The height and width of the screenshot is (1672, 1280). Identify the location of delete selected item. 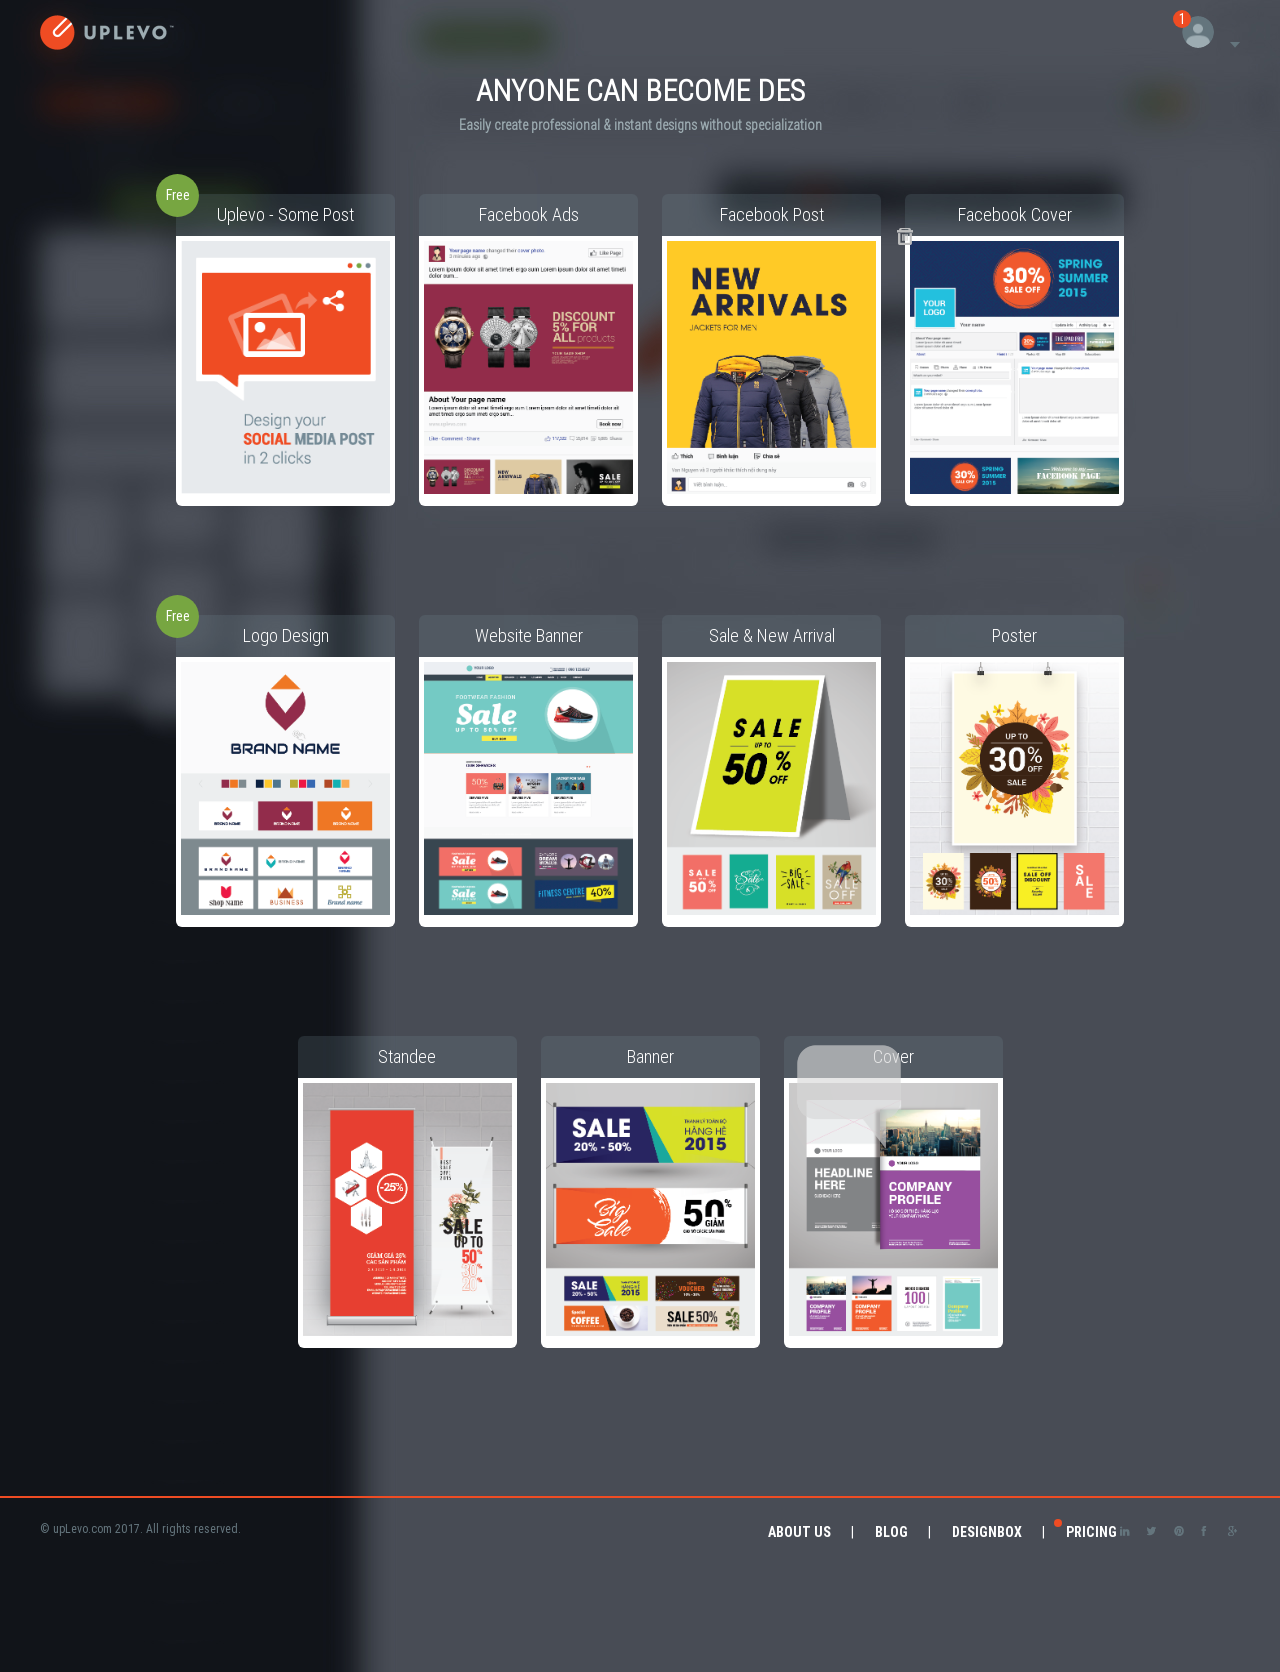
(905, 236).